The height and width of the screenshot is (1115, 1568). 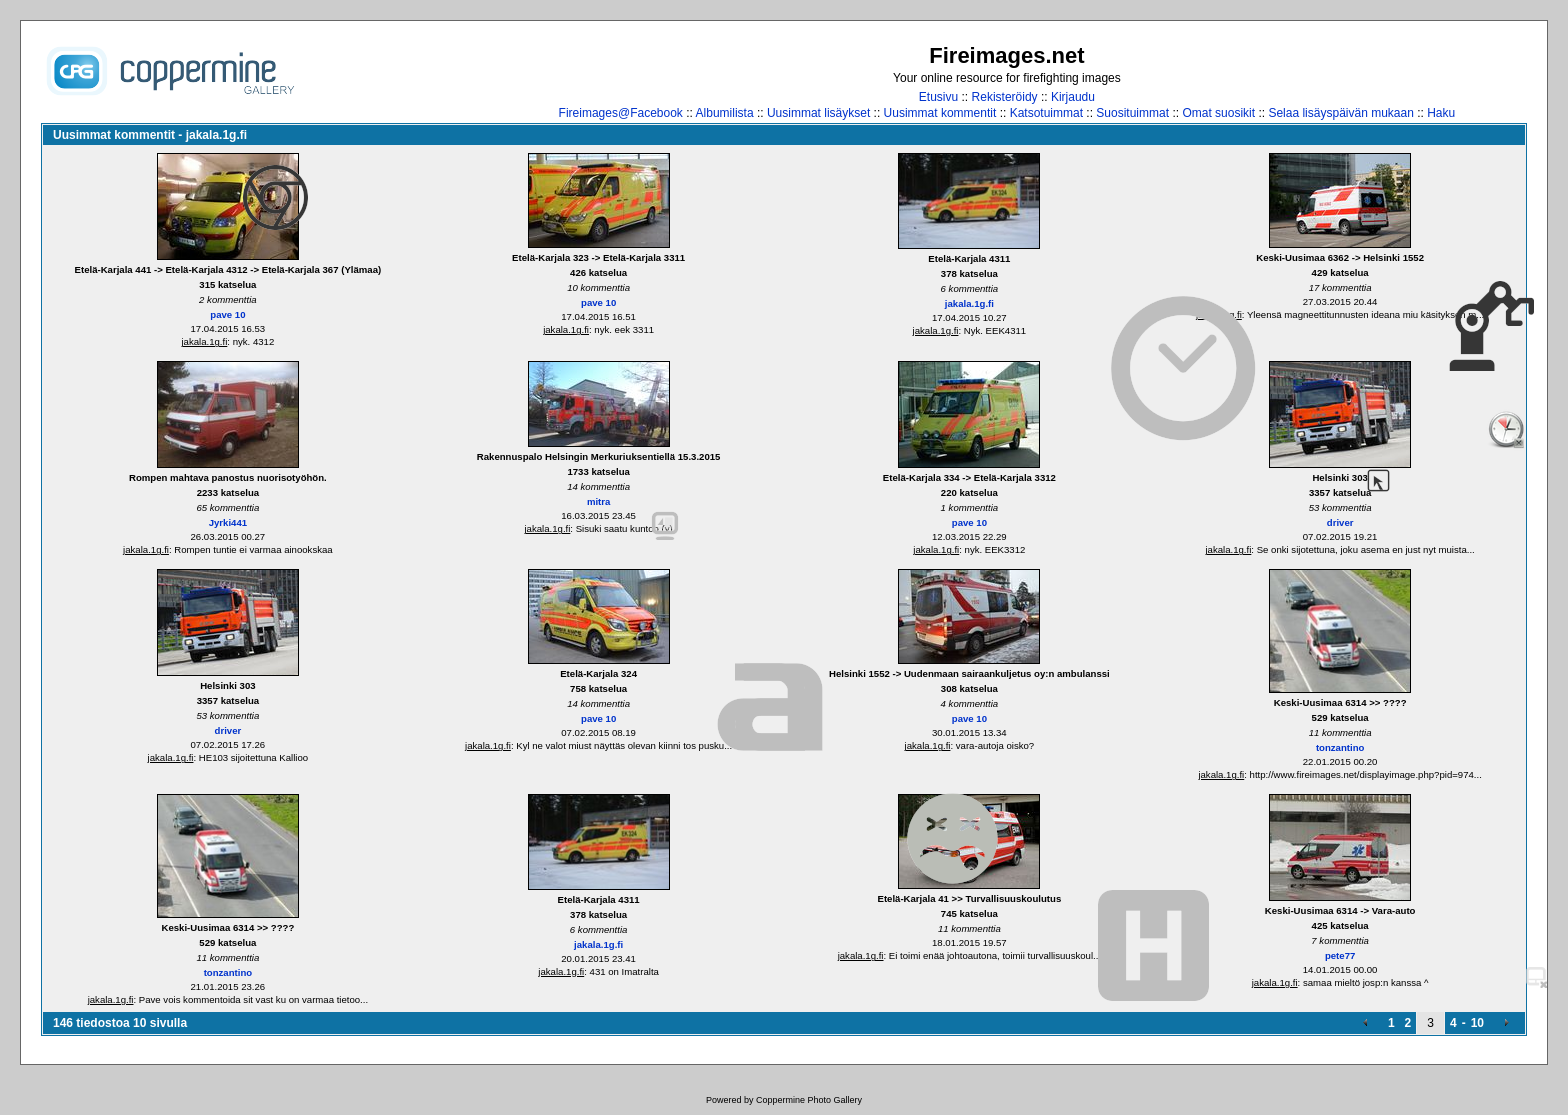 What do you see at coordinates (1188, 373) in the screenshot?
I see `view recently opened documents` at bounding box center [1188, 373].